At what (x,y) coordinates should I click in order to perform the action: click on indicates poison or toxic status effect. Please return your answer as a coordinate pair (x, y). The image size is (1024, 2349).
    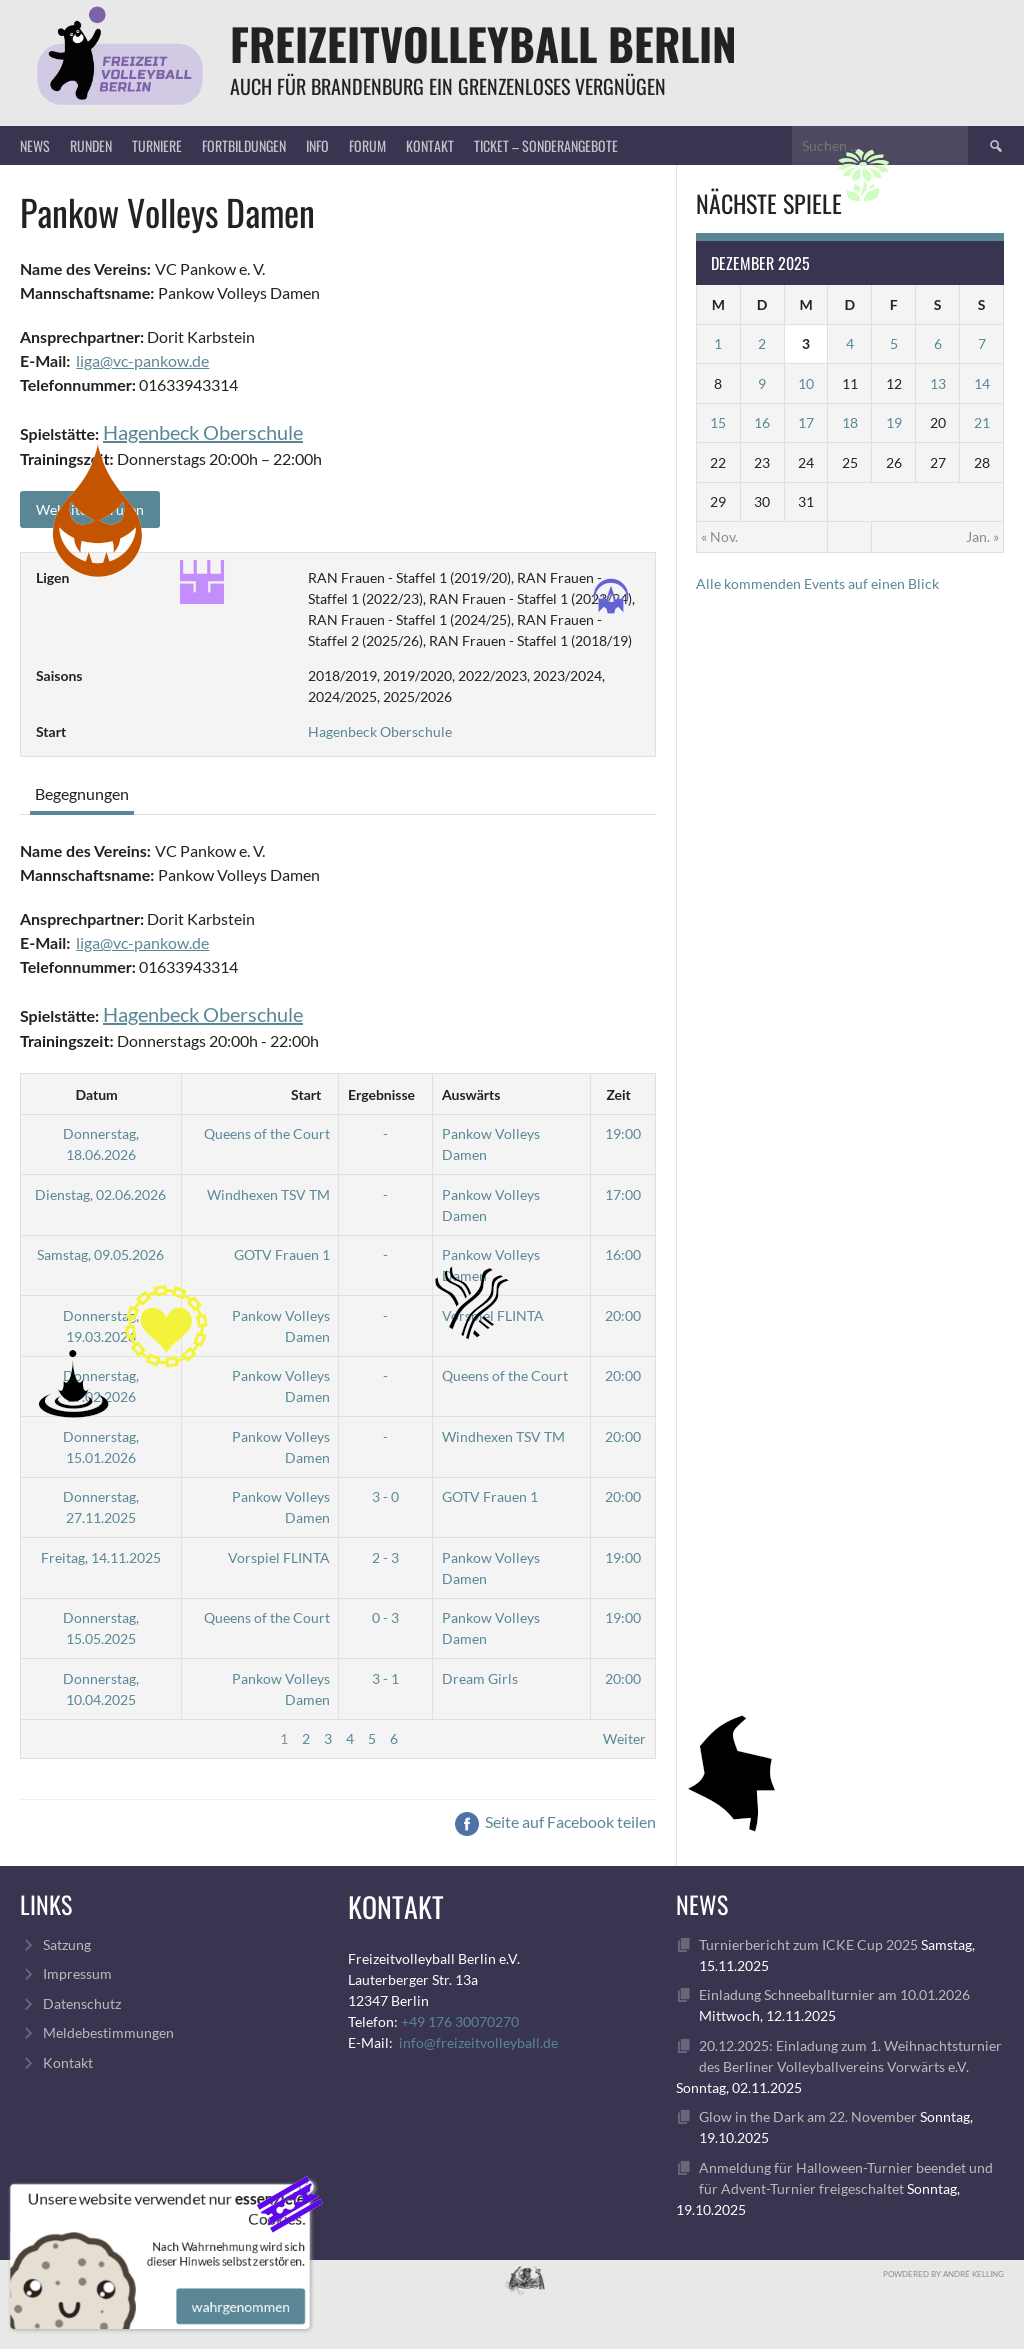
    Looking at the image, I should click on (96, 510).